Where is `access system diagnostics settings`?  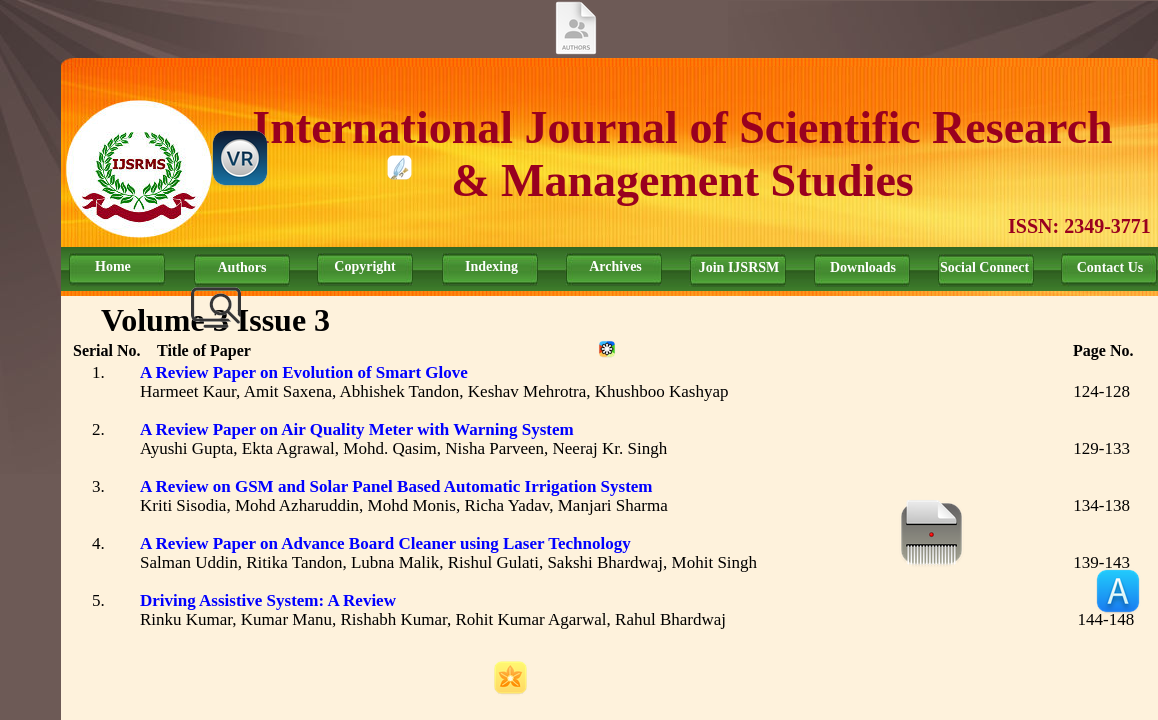 access system diagnostics settings is located at coordinates (216, 306).